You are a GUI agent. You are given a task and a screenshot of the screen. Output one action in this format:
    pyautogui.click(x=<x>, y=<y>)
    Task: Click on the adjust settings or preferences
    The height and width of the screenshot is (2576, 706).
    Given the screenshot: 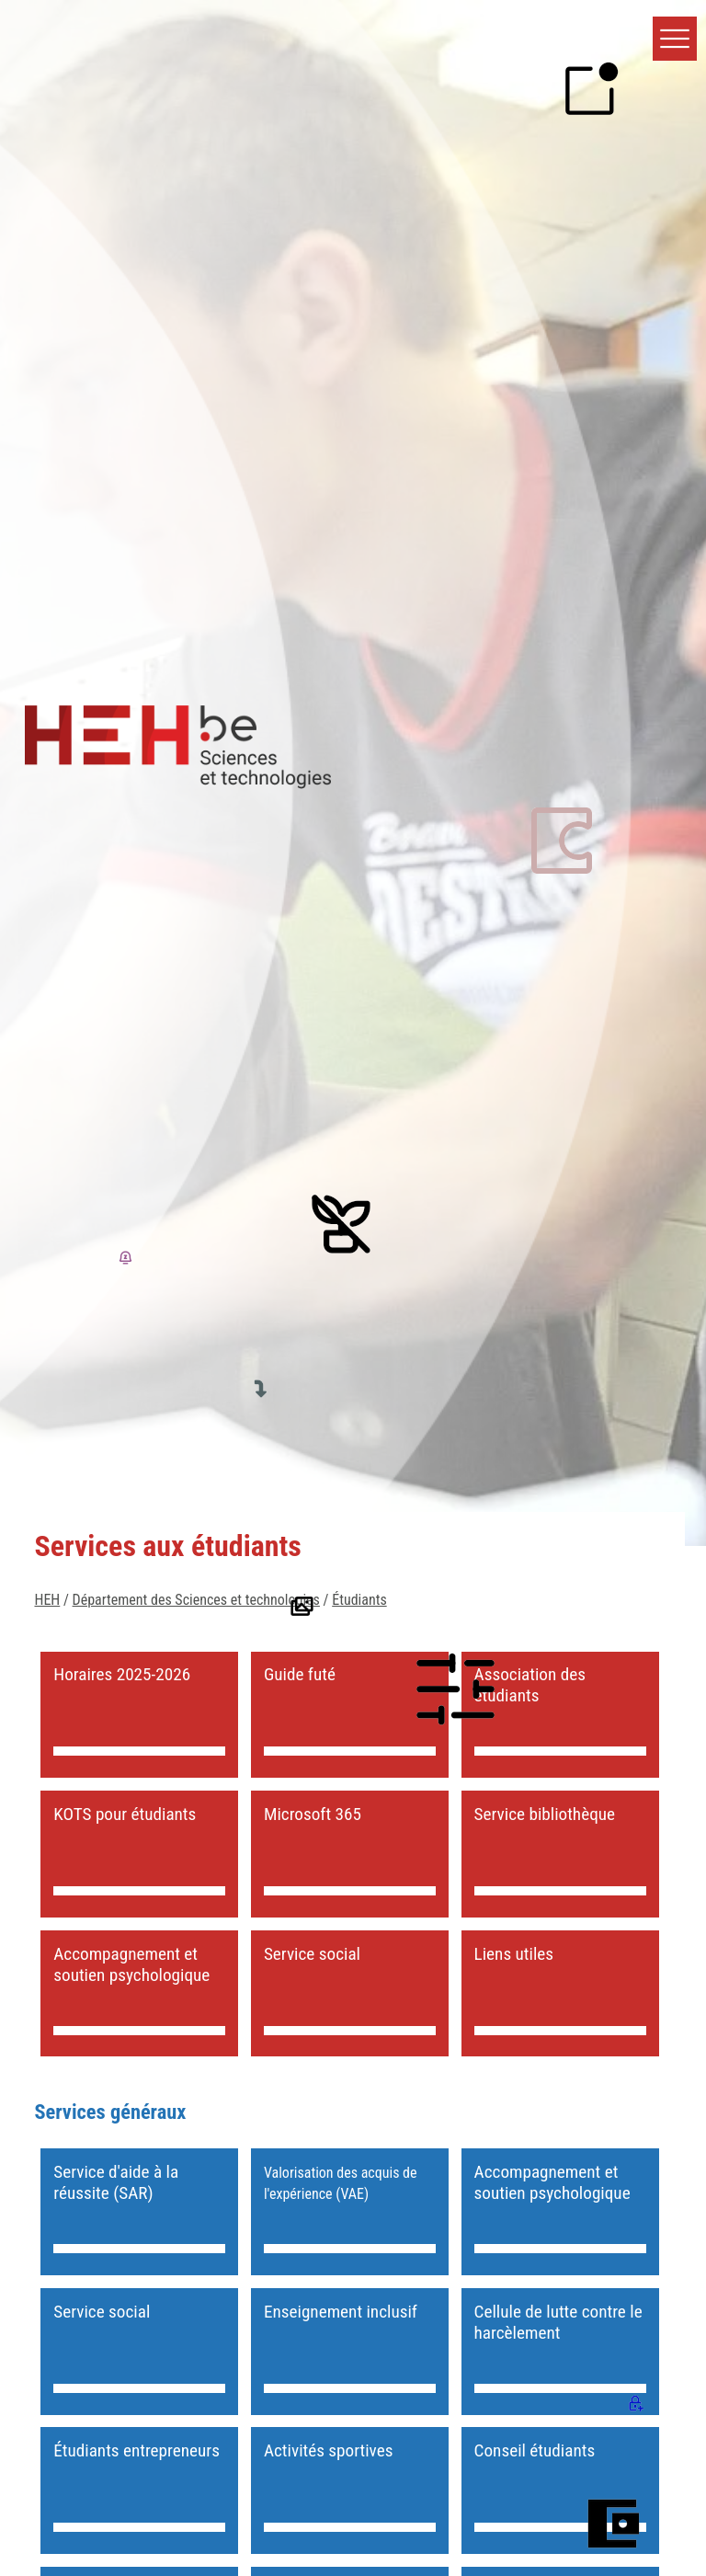 What is the action you would take?
    pyautogui.click(x=455, y=1688)
    